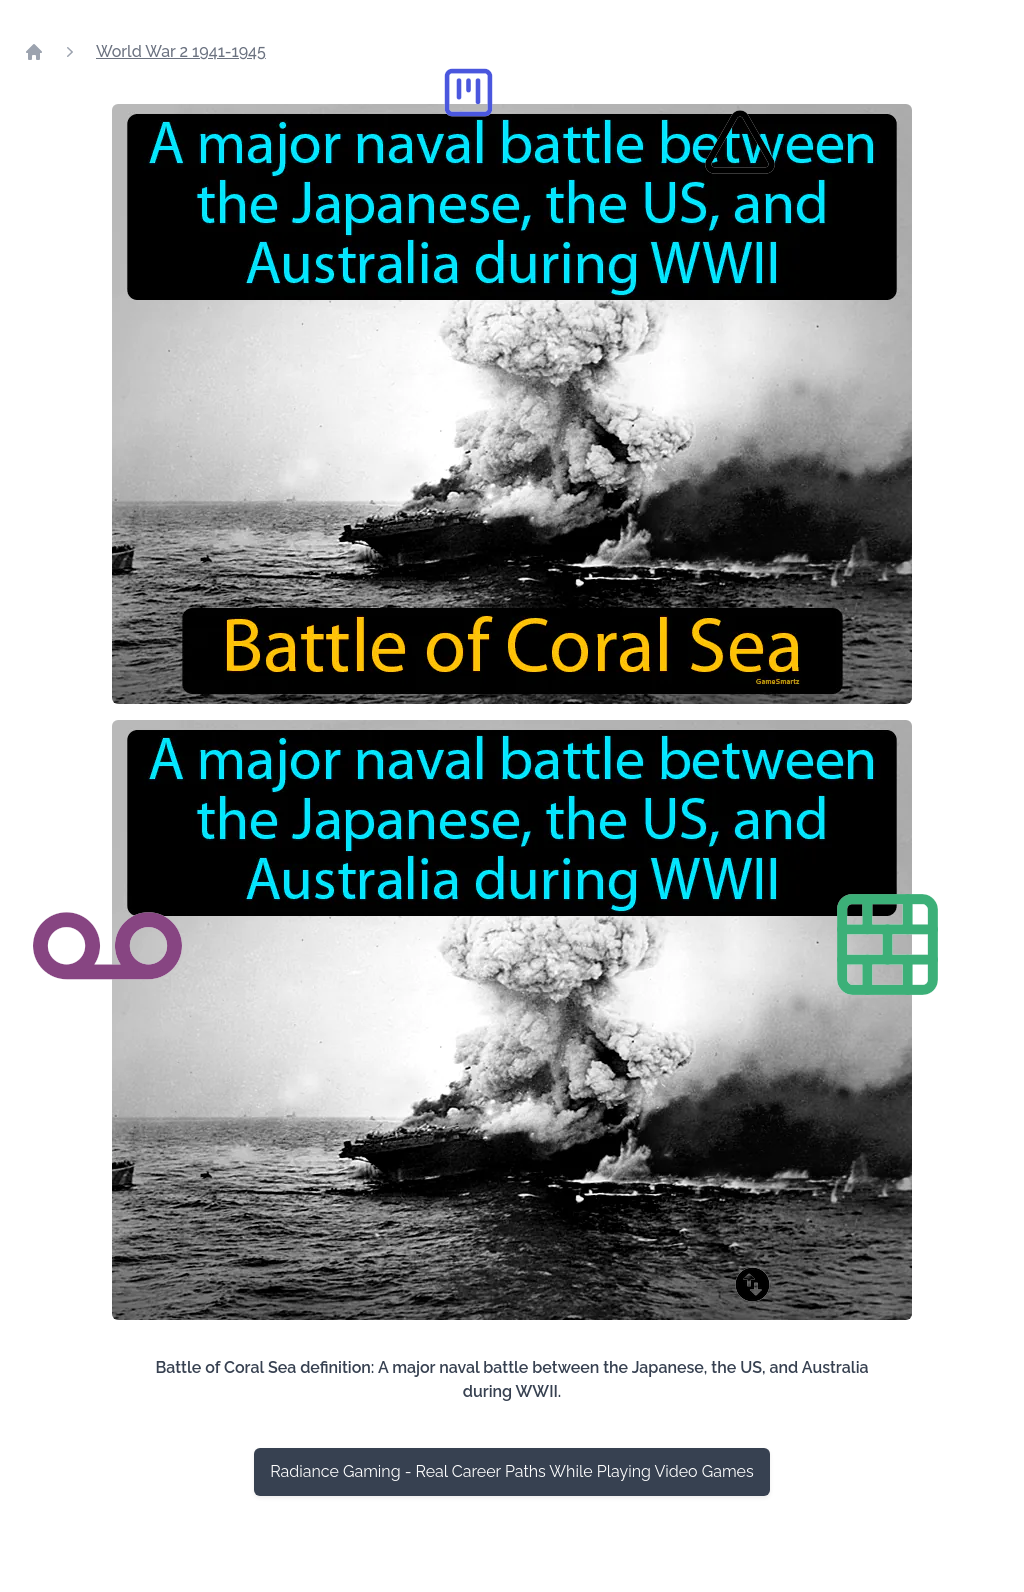  Describe the element at coordinates (740, 142) in the screenshot. I see `play or start media content` at that location.